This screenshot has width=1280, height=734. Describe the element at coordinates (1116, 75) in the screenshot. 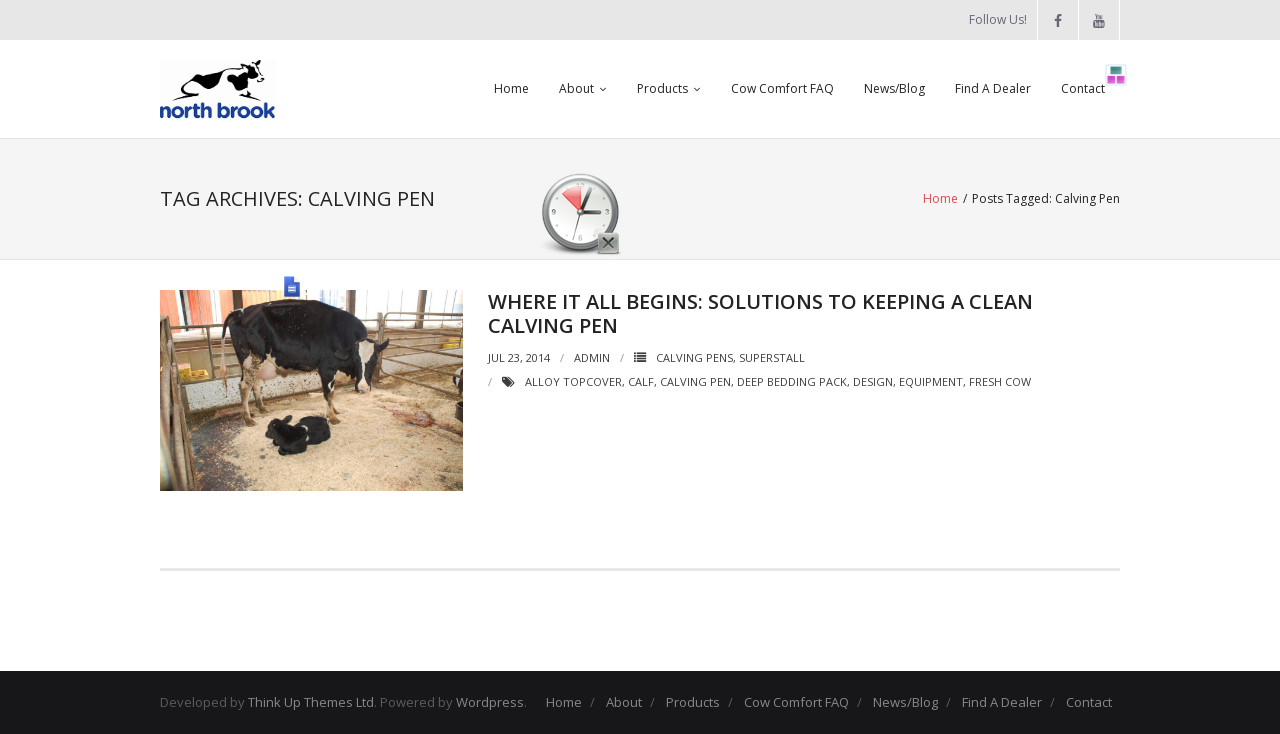

I see `select all items in the current view` at that location.